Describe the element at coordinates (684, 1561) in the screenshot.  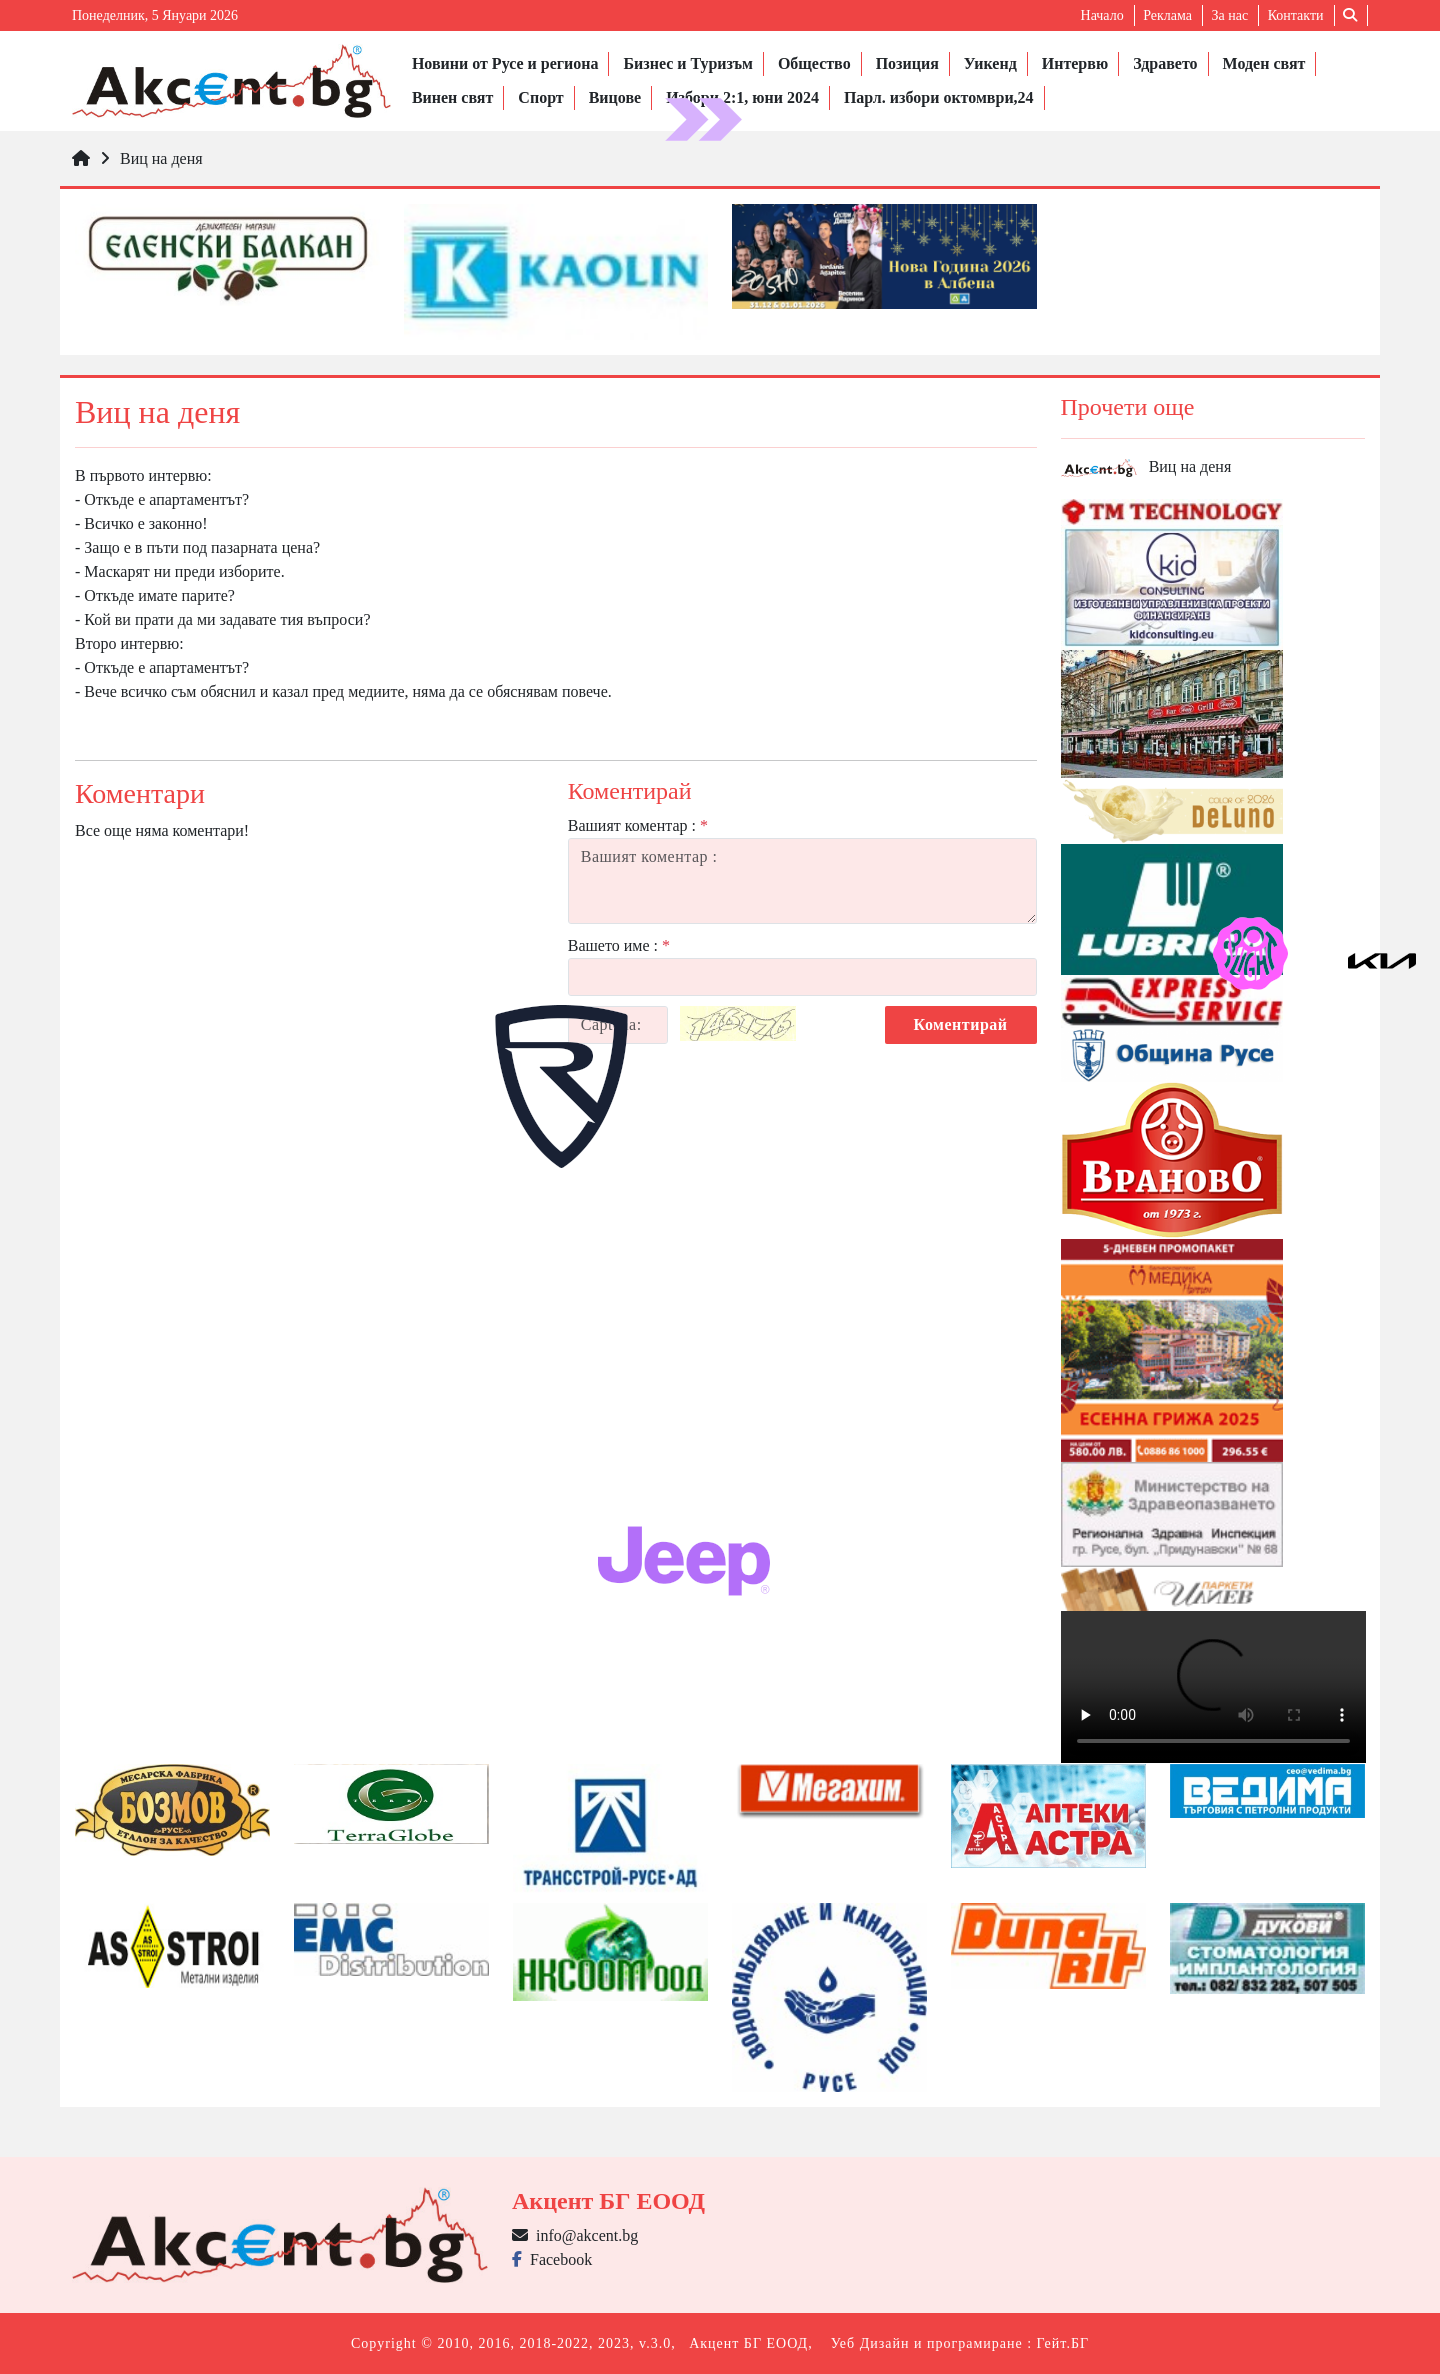
I see `Jeep brand logo` at that location.